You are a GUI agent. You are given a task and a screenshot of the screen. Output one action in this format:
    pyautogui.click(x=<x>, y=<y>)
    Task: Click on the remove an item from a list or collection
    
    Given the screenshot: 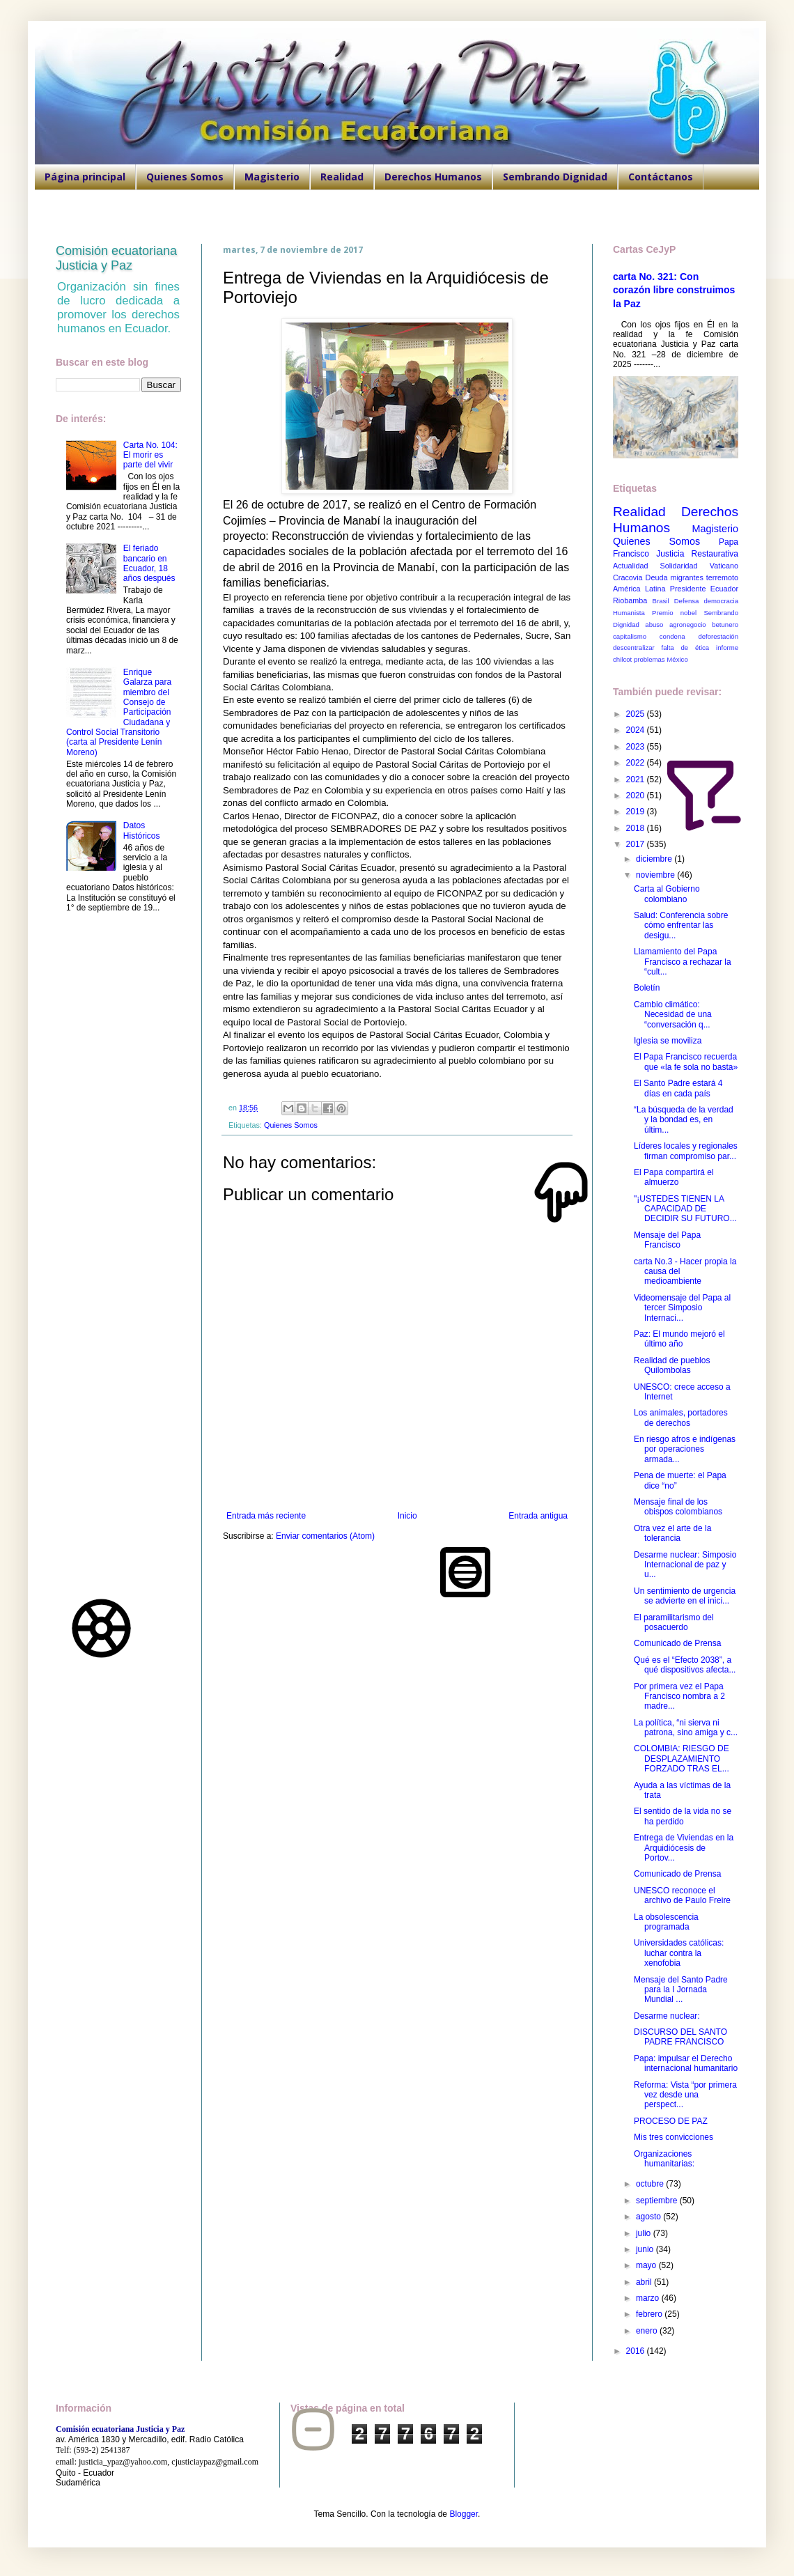 What is the action you would take?
    pyautogui.click(x=313, y=2429)
    